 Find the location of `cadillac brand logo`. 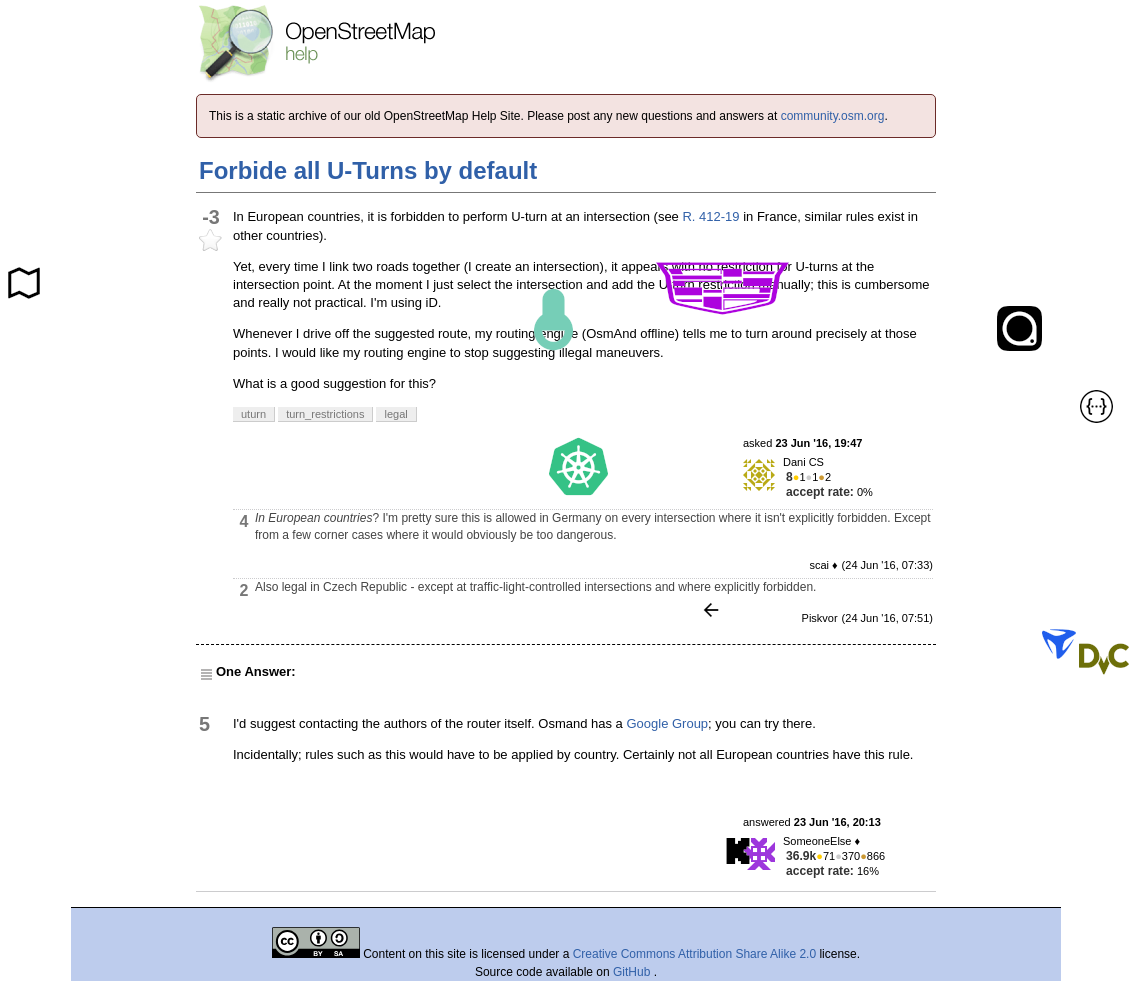

cadillac brand logo is located at coordinates (722, 288).